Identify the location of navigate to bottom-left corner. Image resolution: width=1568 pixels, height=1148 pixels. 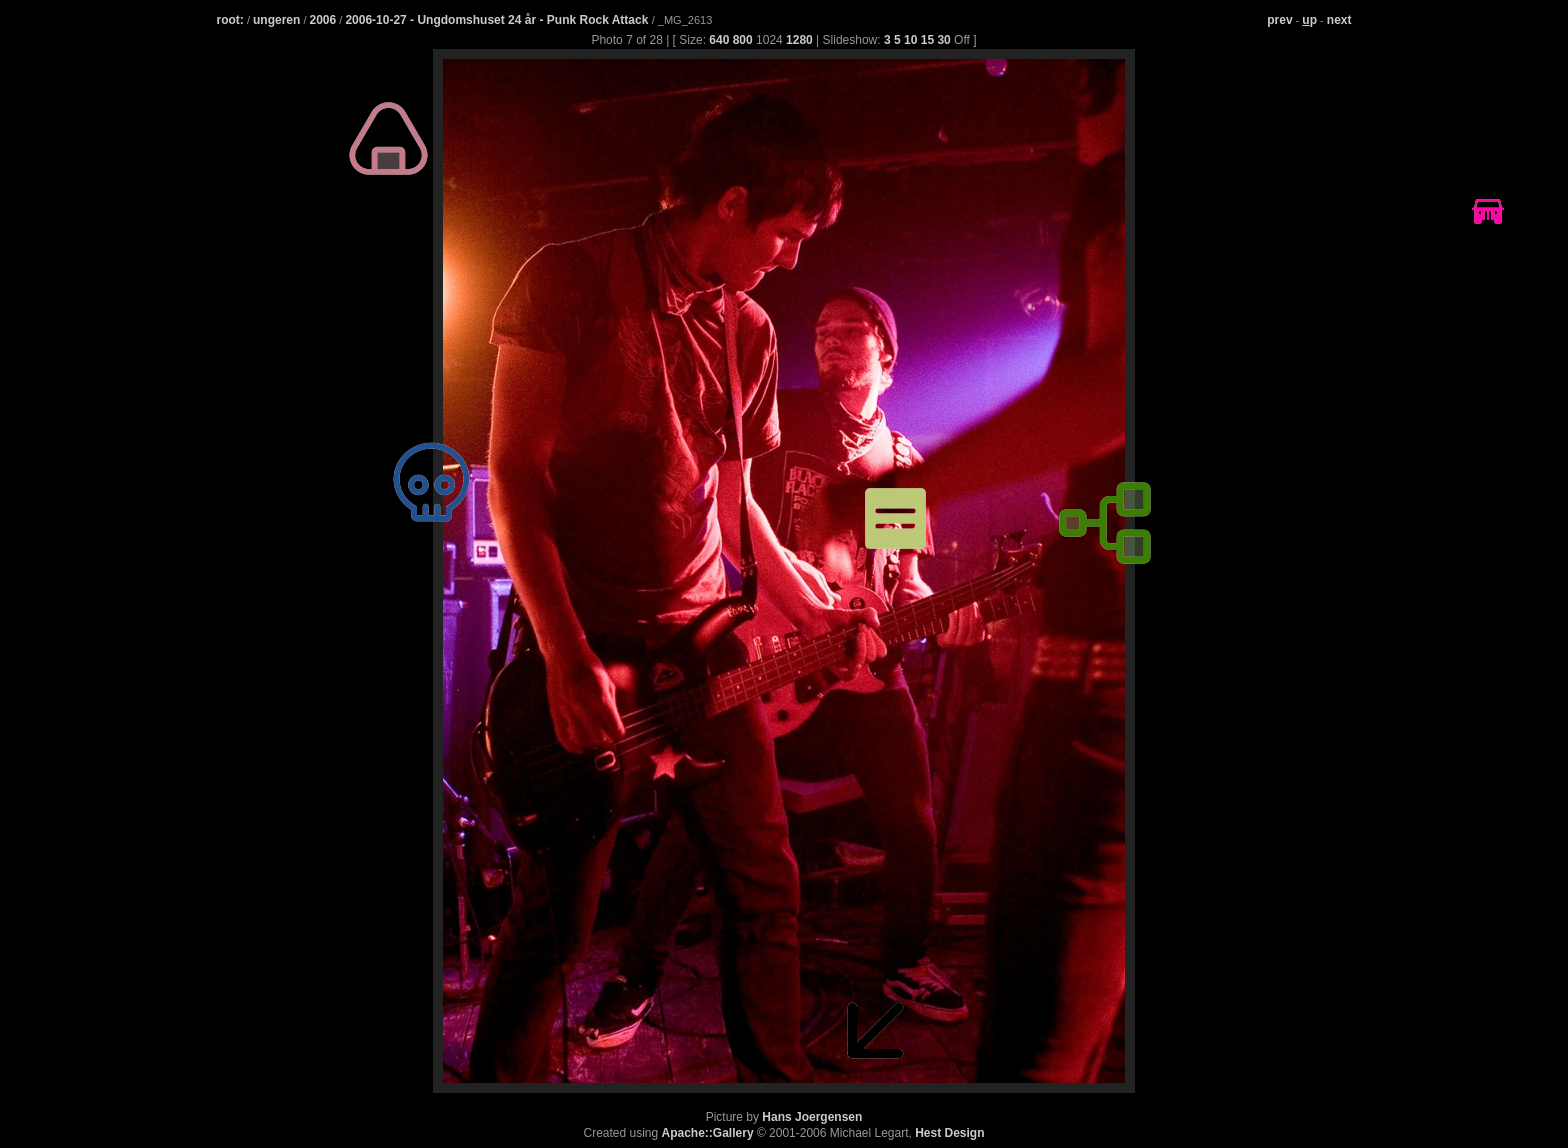
(875, 1030).